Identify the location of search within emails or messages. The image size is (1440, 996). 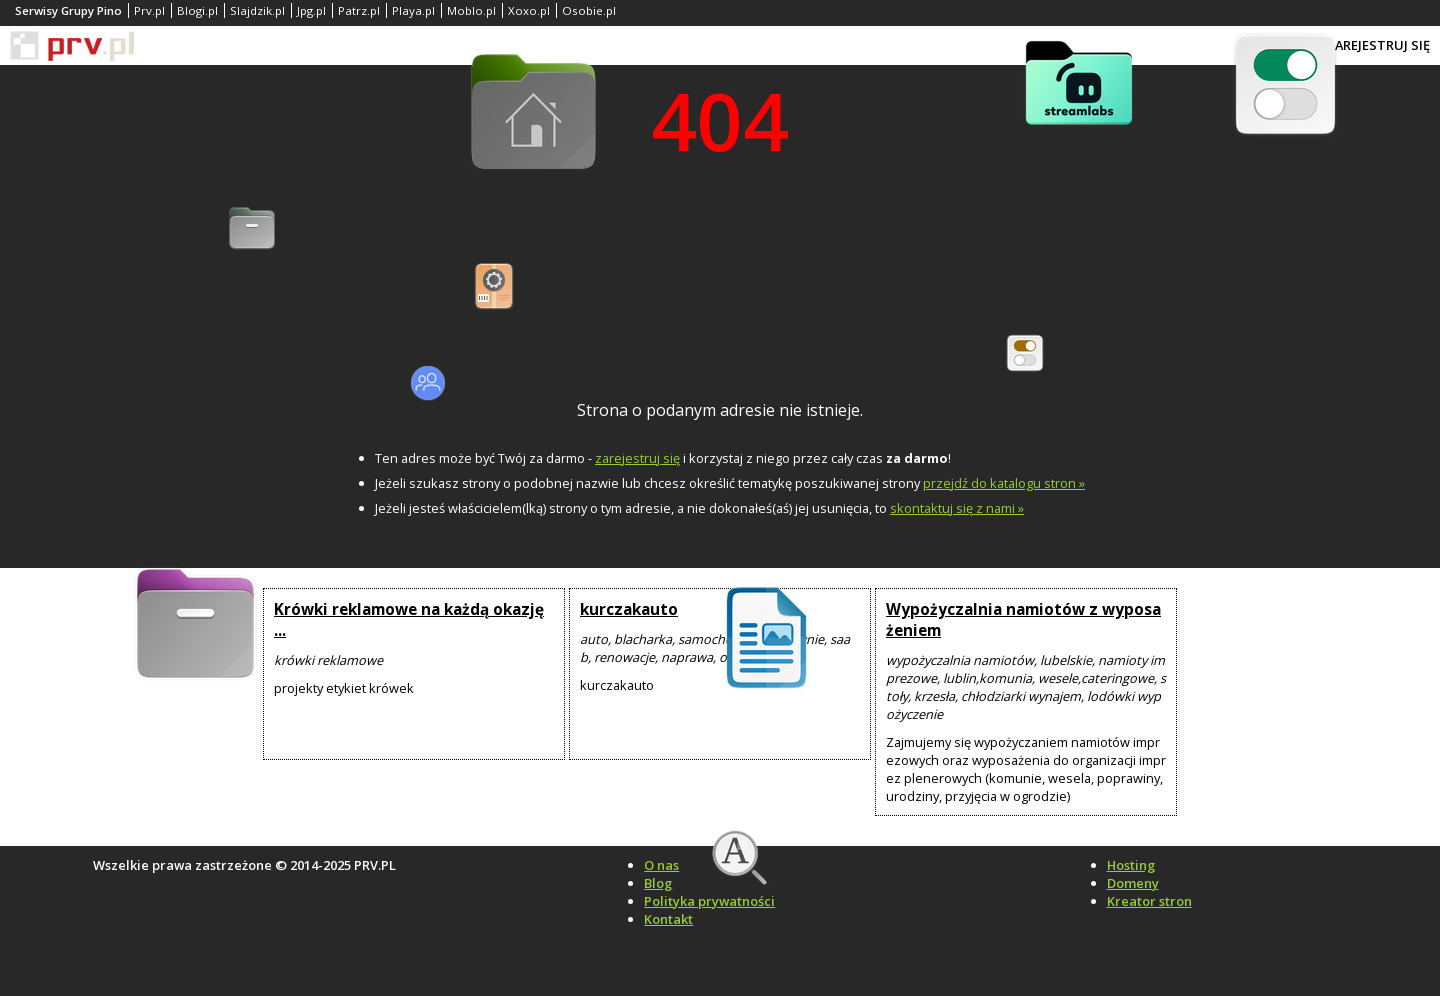
(739, 857).